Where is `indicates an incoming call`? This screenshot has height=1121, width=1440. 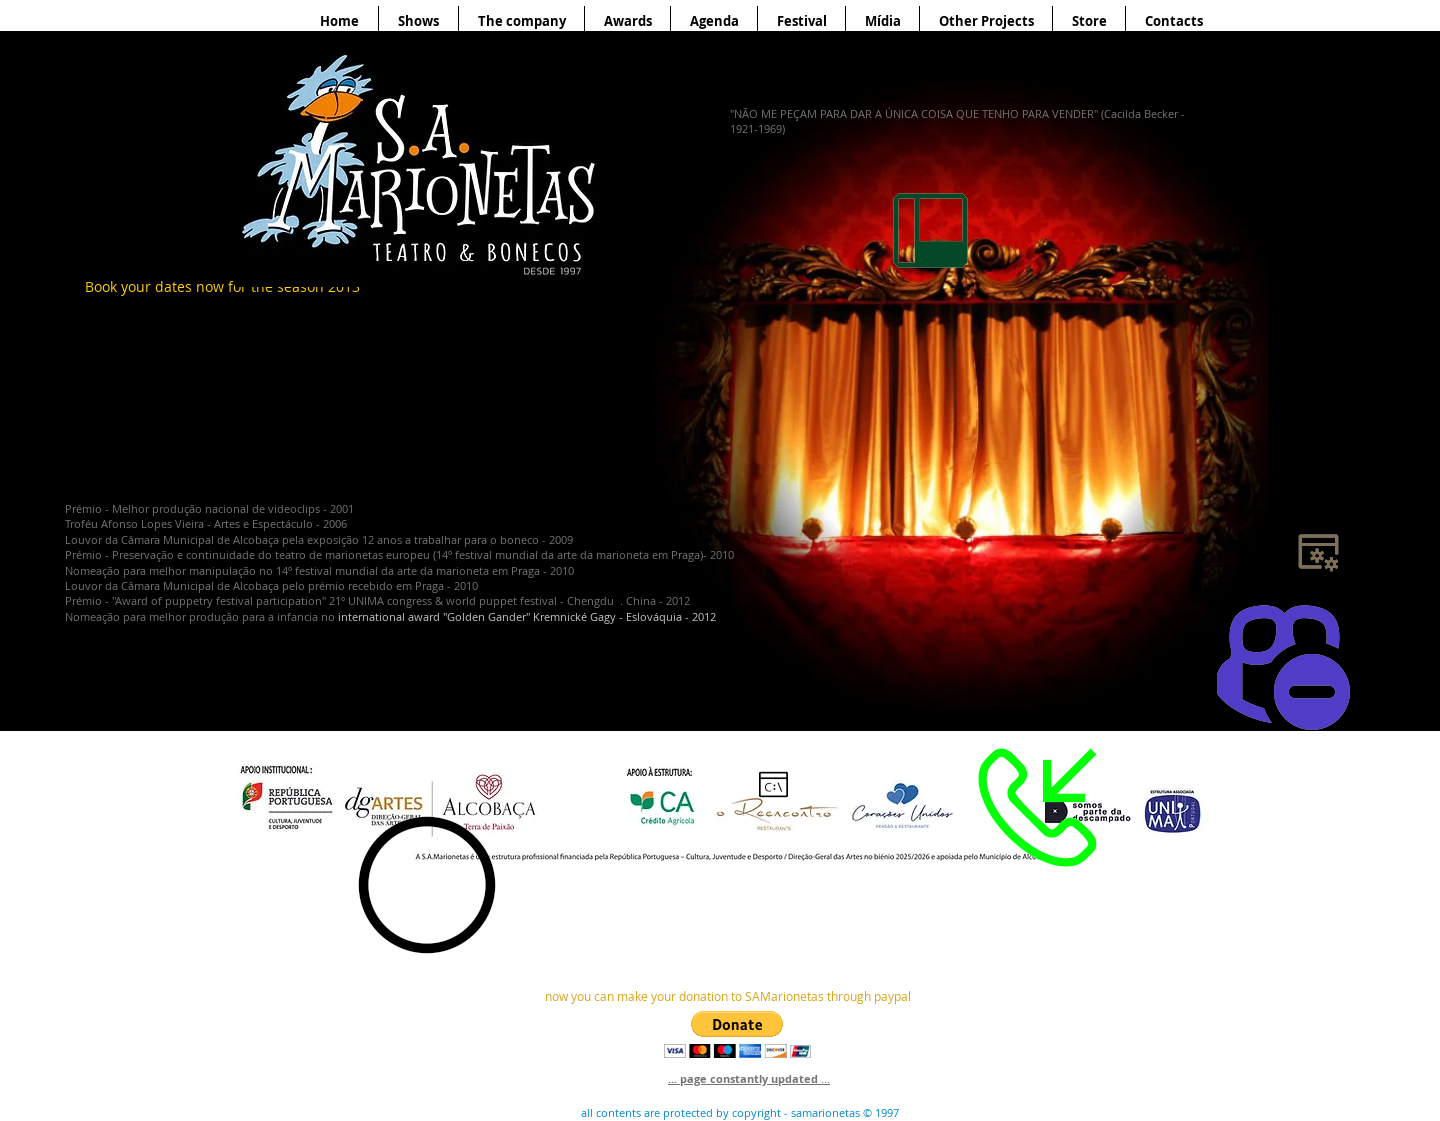
indicates an incoming call is located at coordinates (1037, 807).